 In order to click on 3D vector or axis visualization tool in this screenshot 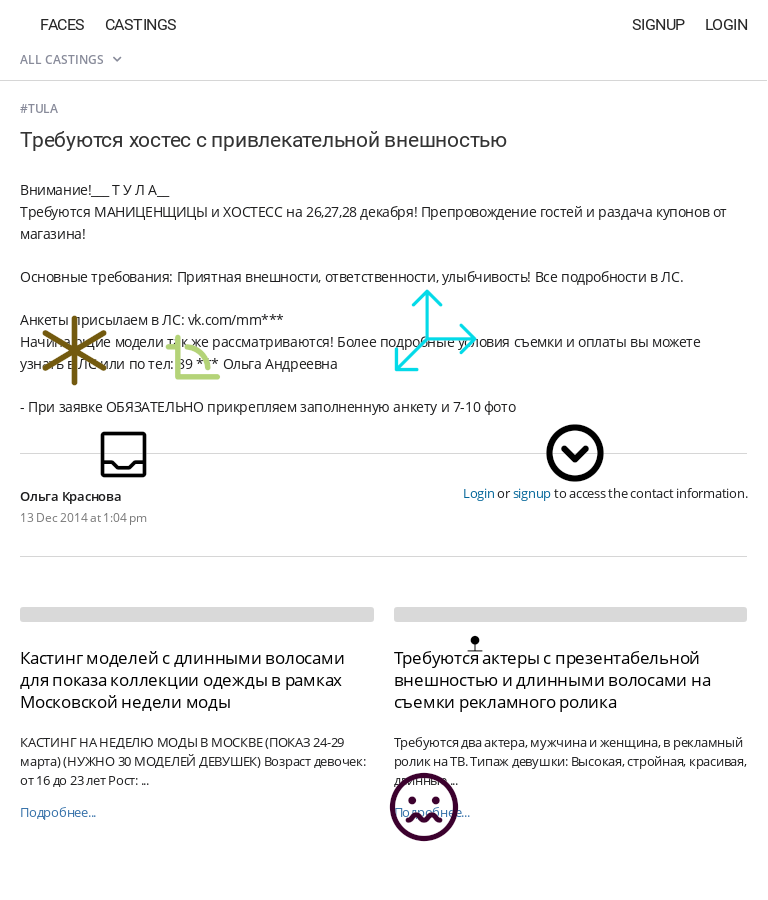, I will do `click(430, 335)`.